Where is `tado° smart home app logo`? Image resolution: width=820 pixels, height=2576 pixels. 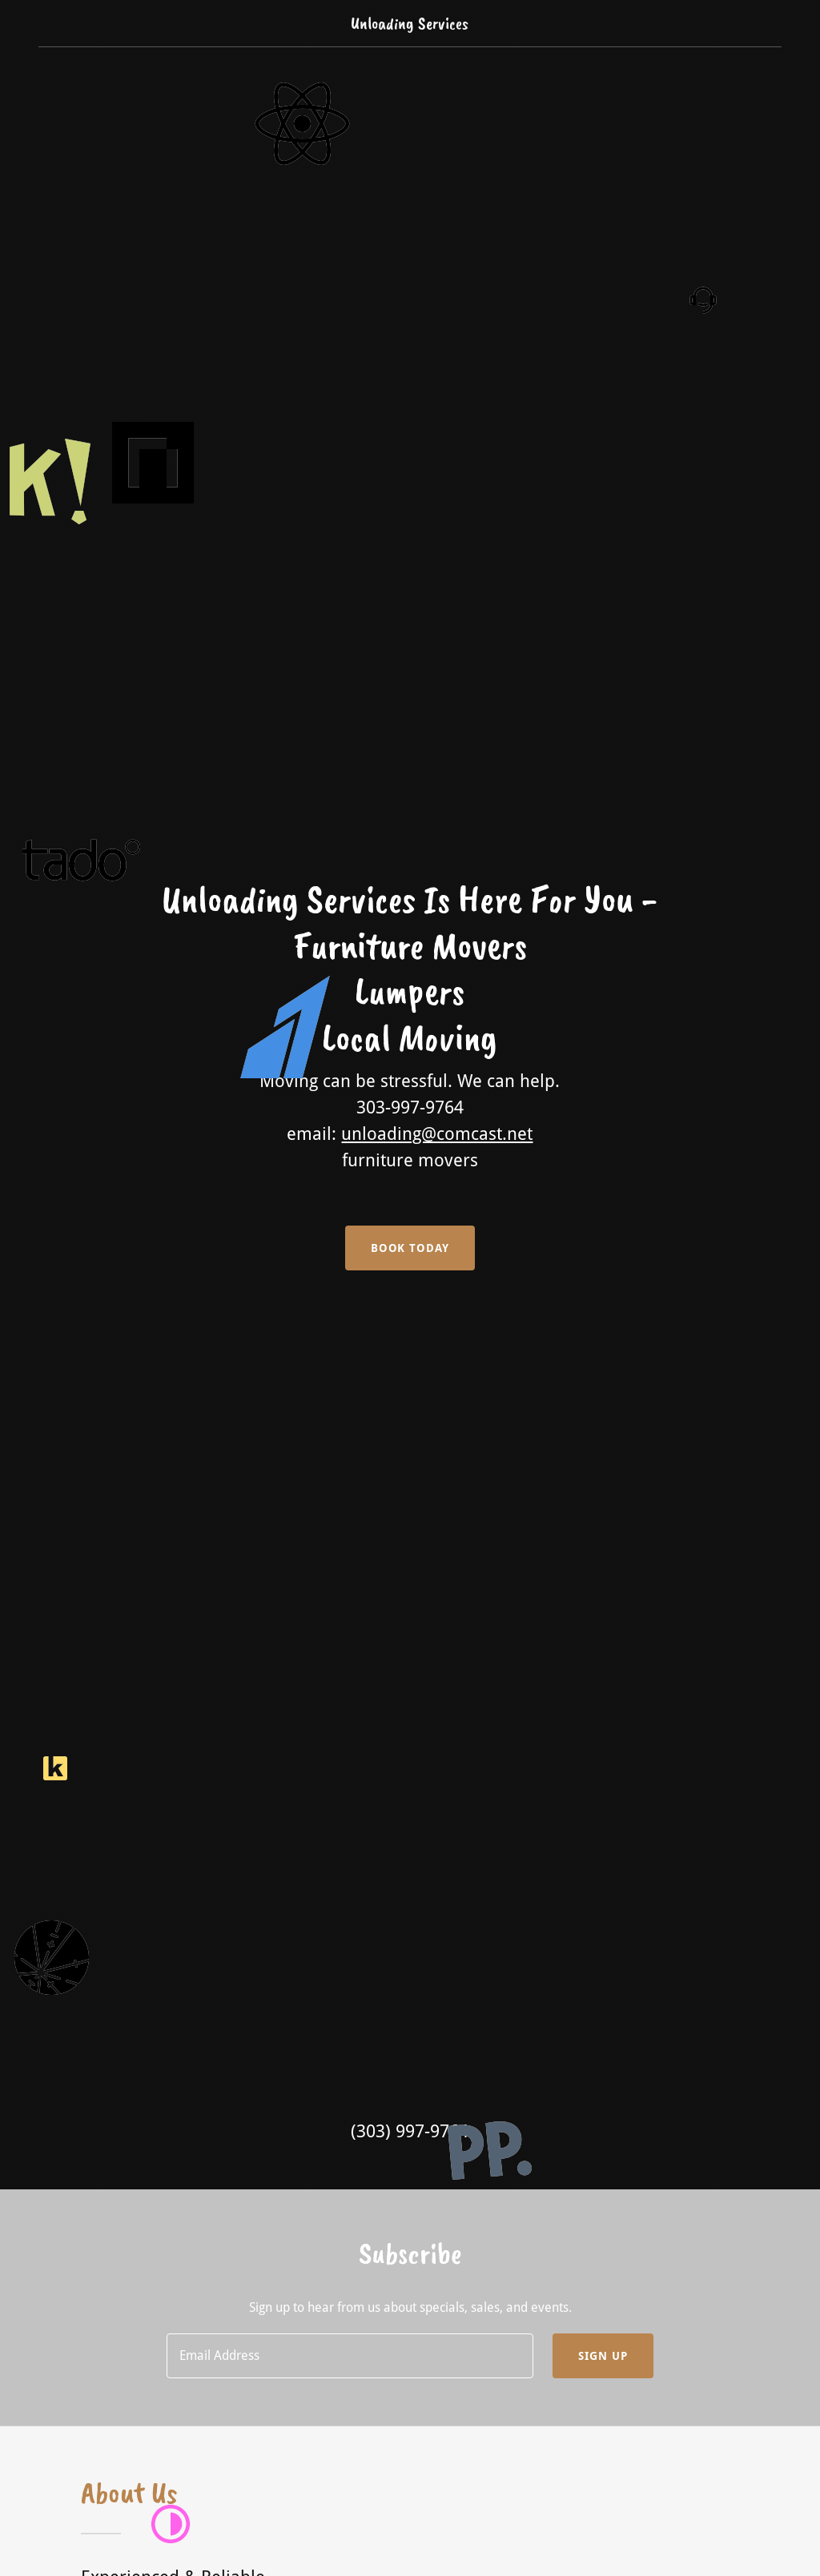
tado° smart home app logo is located at coordinates (81, 860).